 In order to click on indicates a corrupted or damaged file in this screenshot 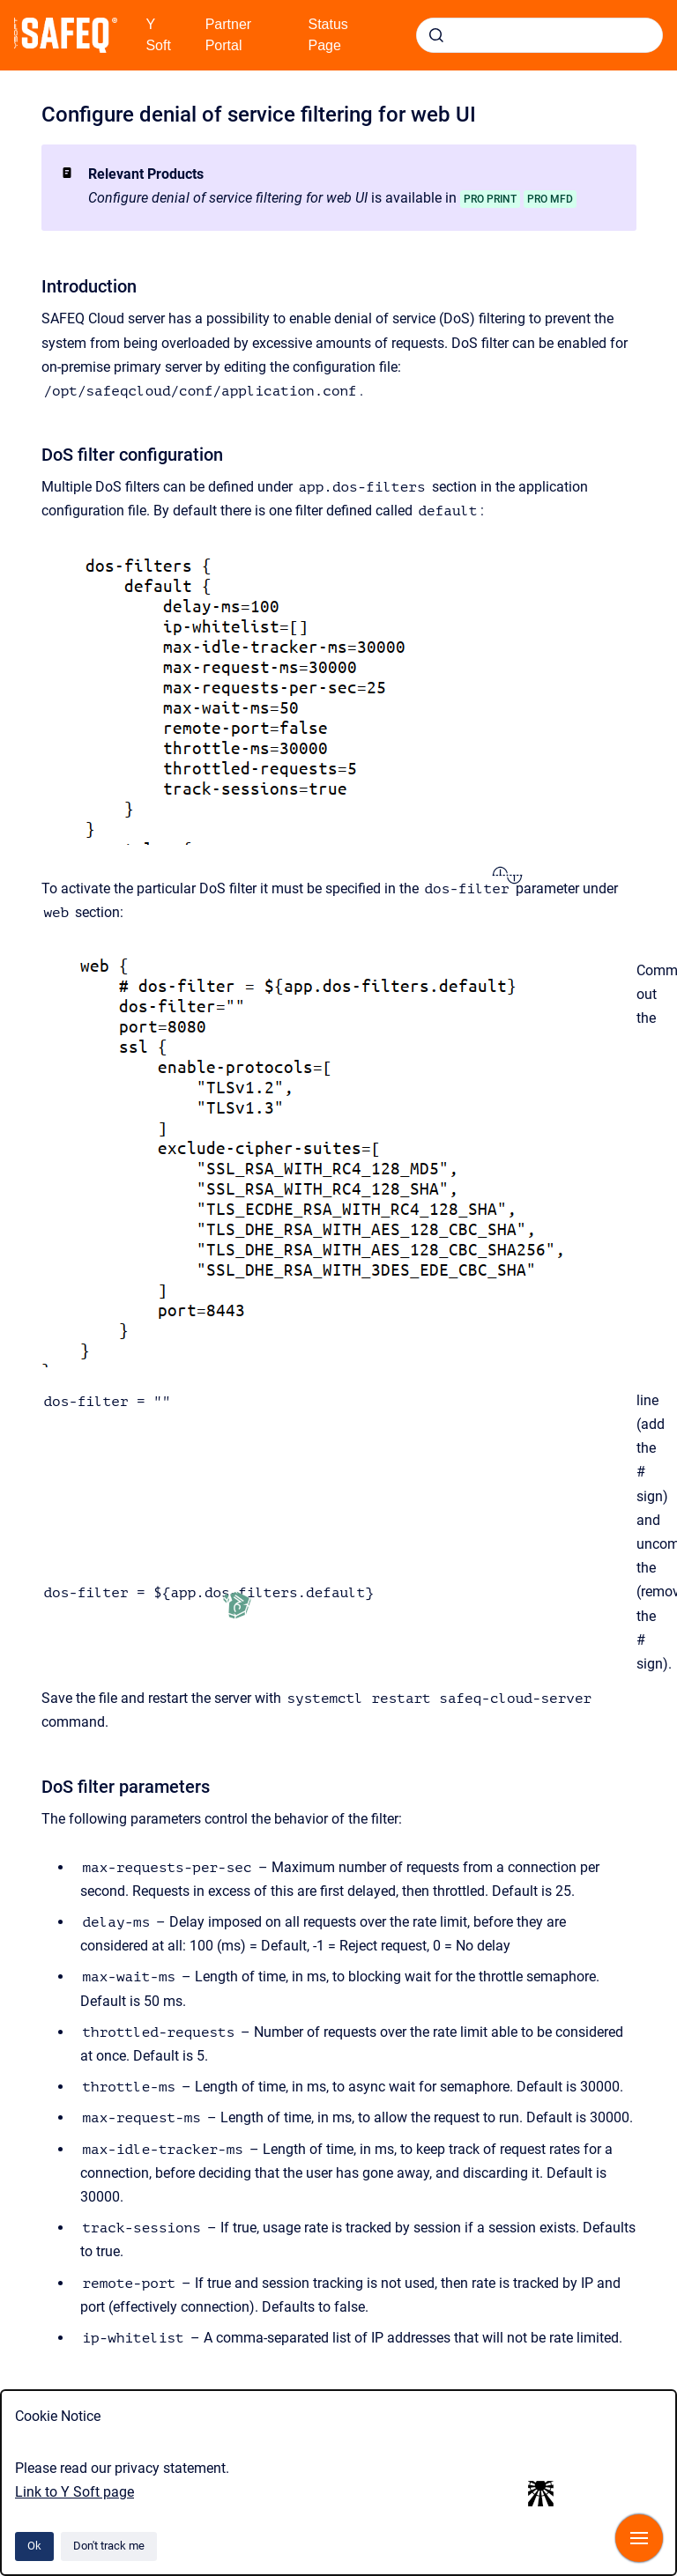, I will do `click(237, 1605)`.